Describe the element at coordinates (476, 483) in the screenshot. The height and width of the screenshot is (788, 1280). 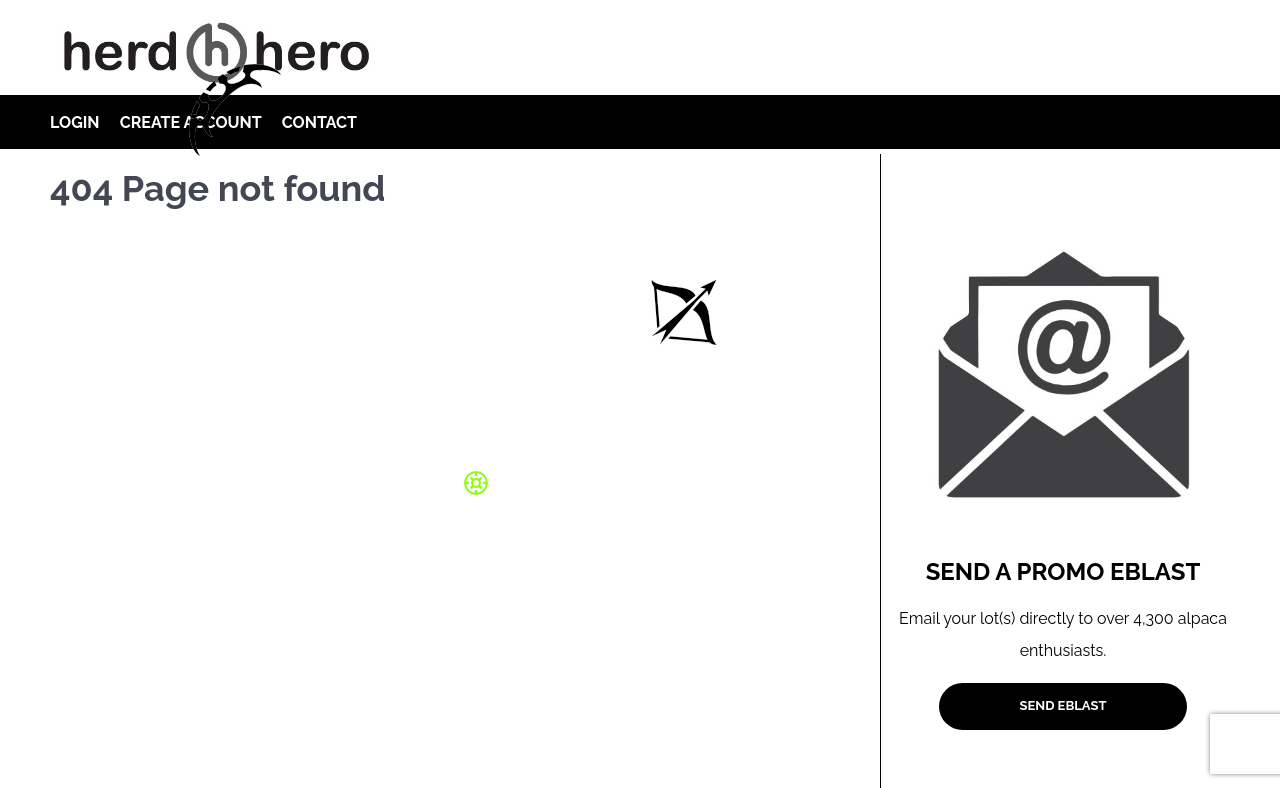
I see `access game settings or options` at that location.